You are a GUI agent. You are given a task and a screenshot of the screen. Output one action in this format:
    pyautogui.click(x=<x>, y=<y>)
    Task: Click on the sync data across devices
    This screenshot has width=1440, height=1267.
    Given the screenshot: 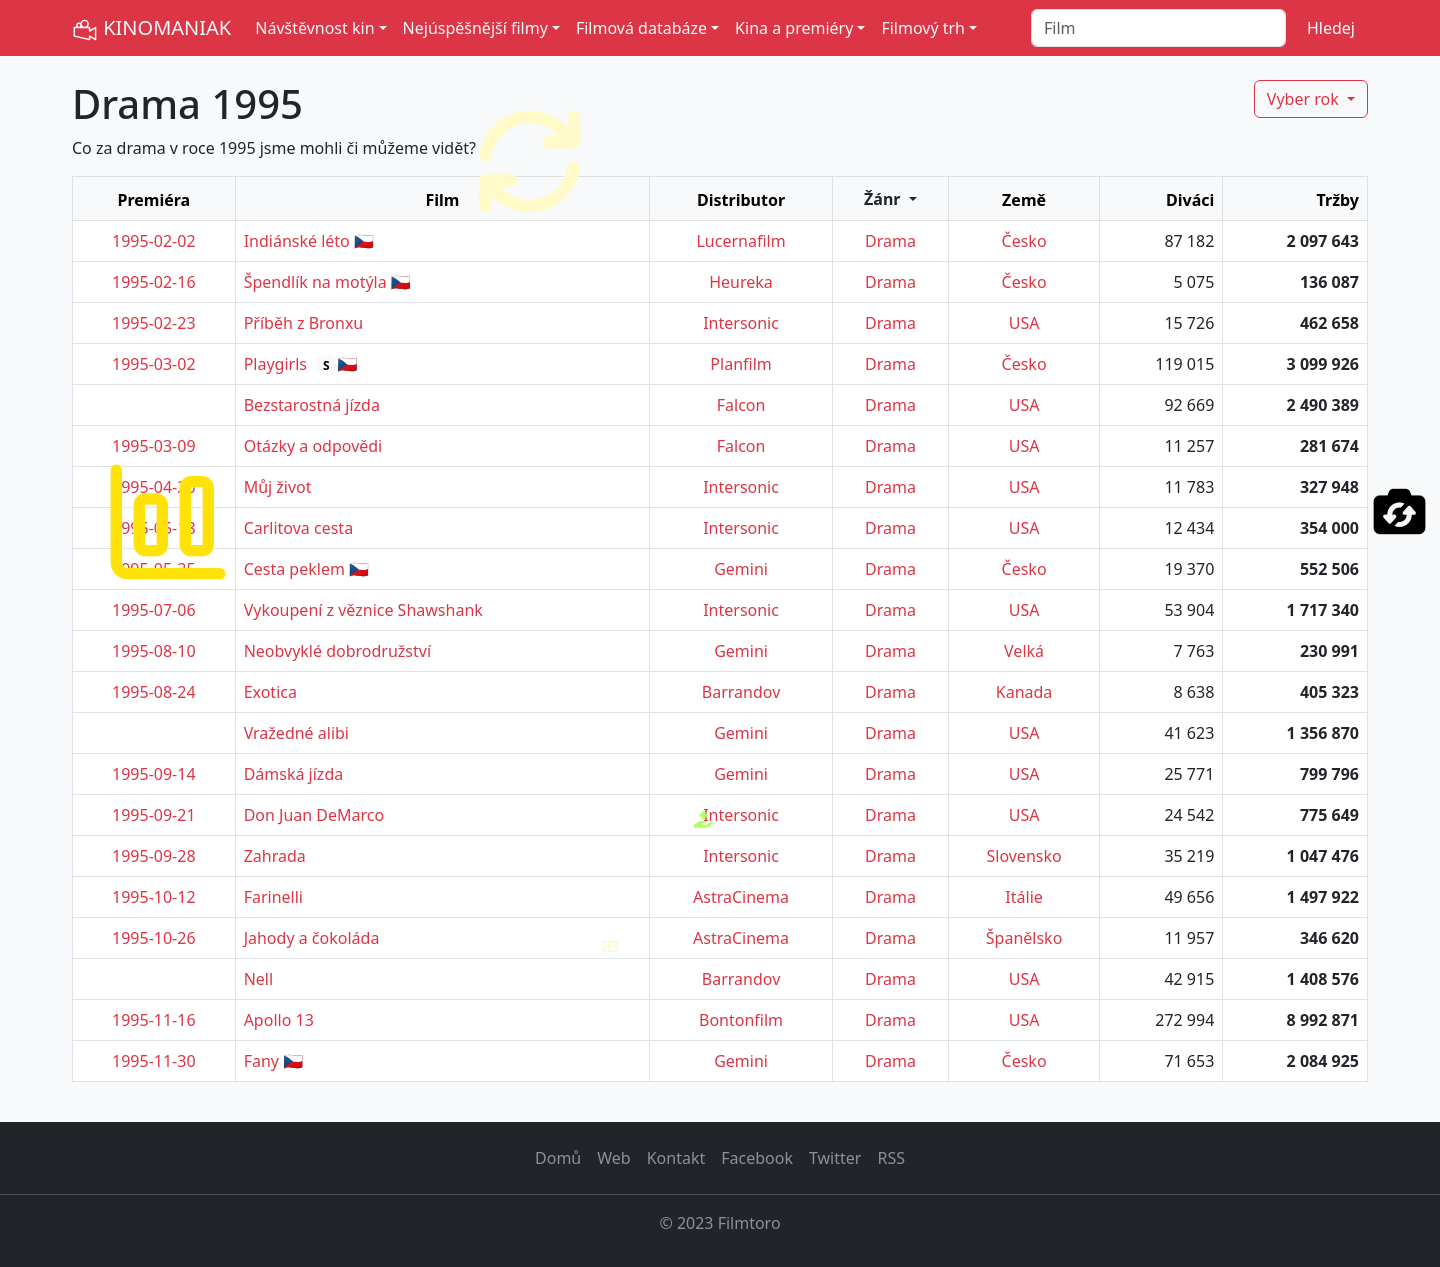 What is the action you would take?
    pyautogui.click(x=529, y=161)
    